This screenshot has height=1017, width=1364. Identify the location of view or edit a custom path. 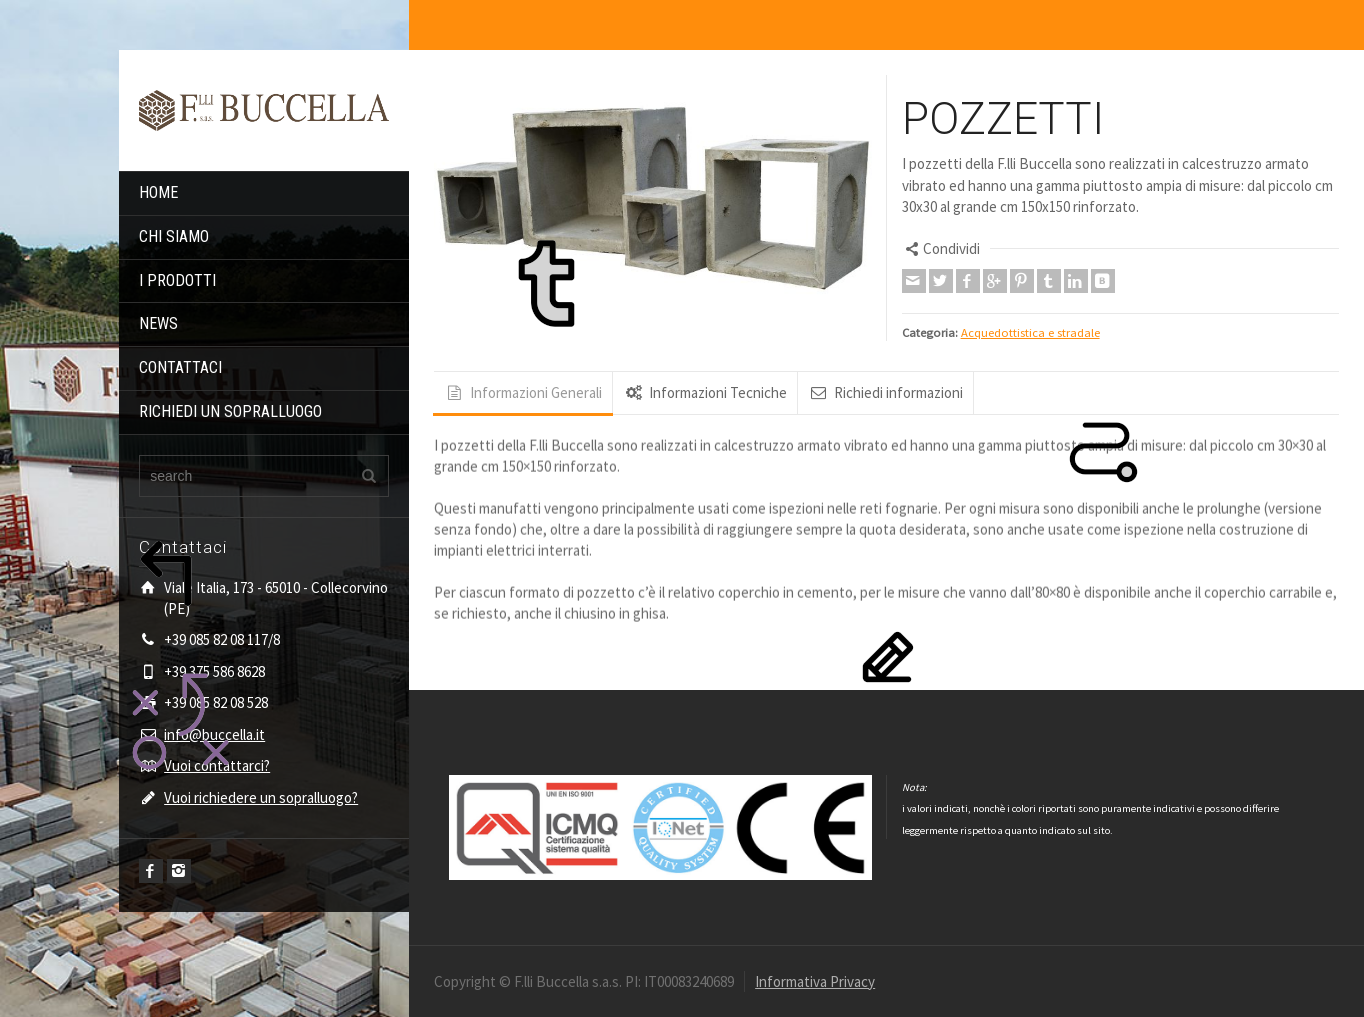
(1103, 448).